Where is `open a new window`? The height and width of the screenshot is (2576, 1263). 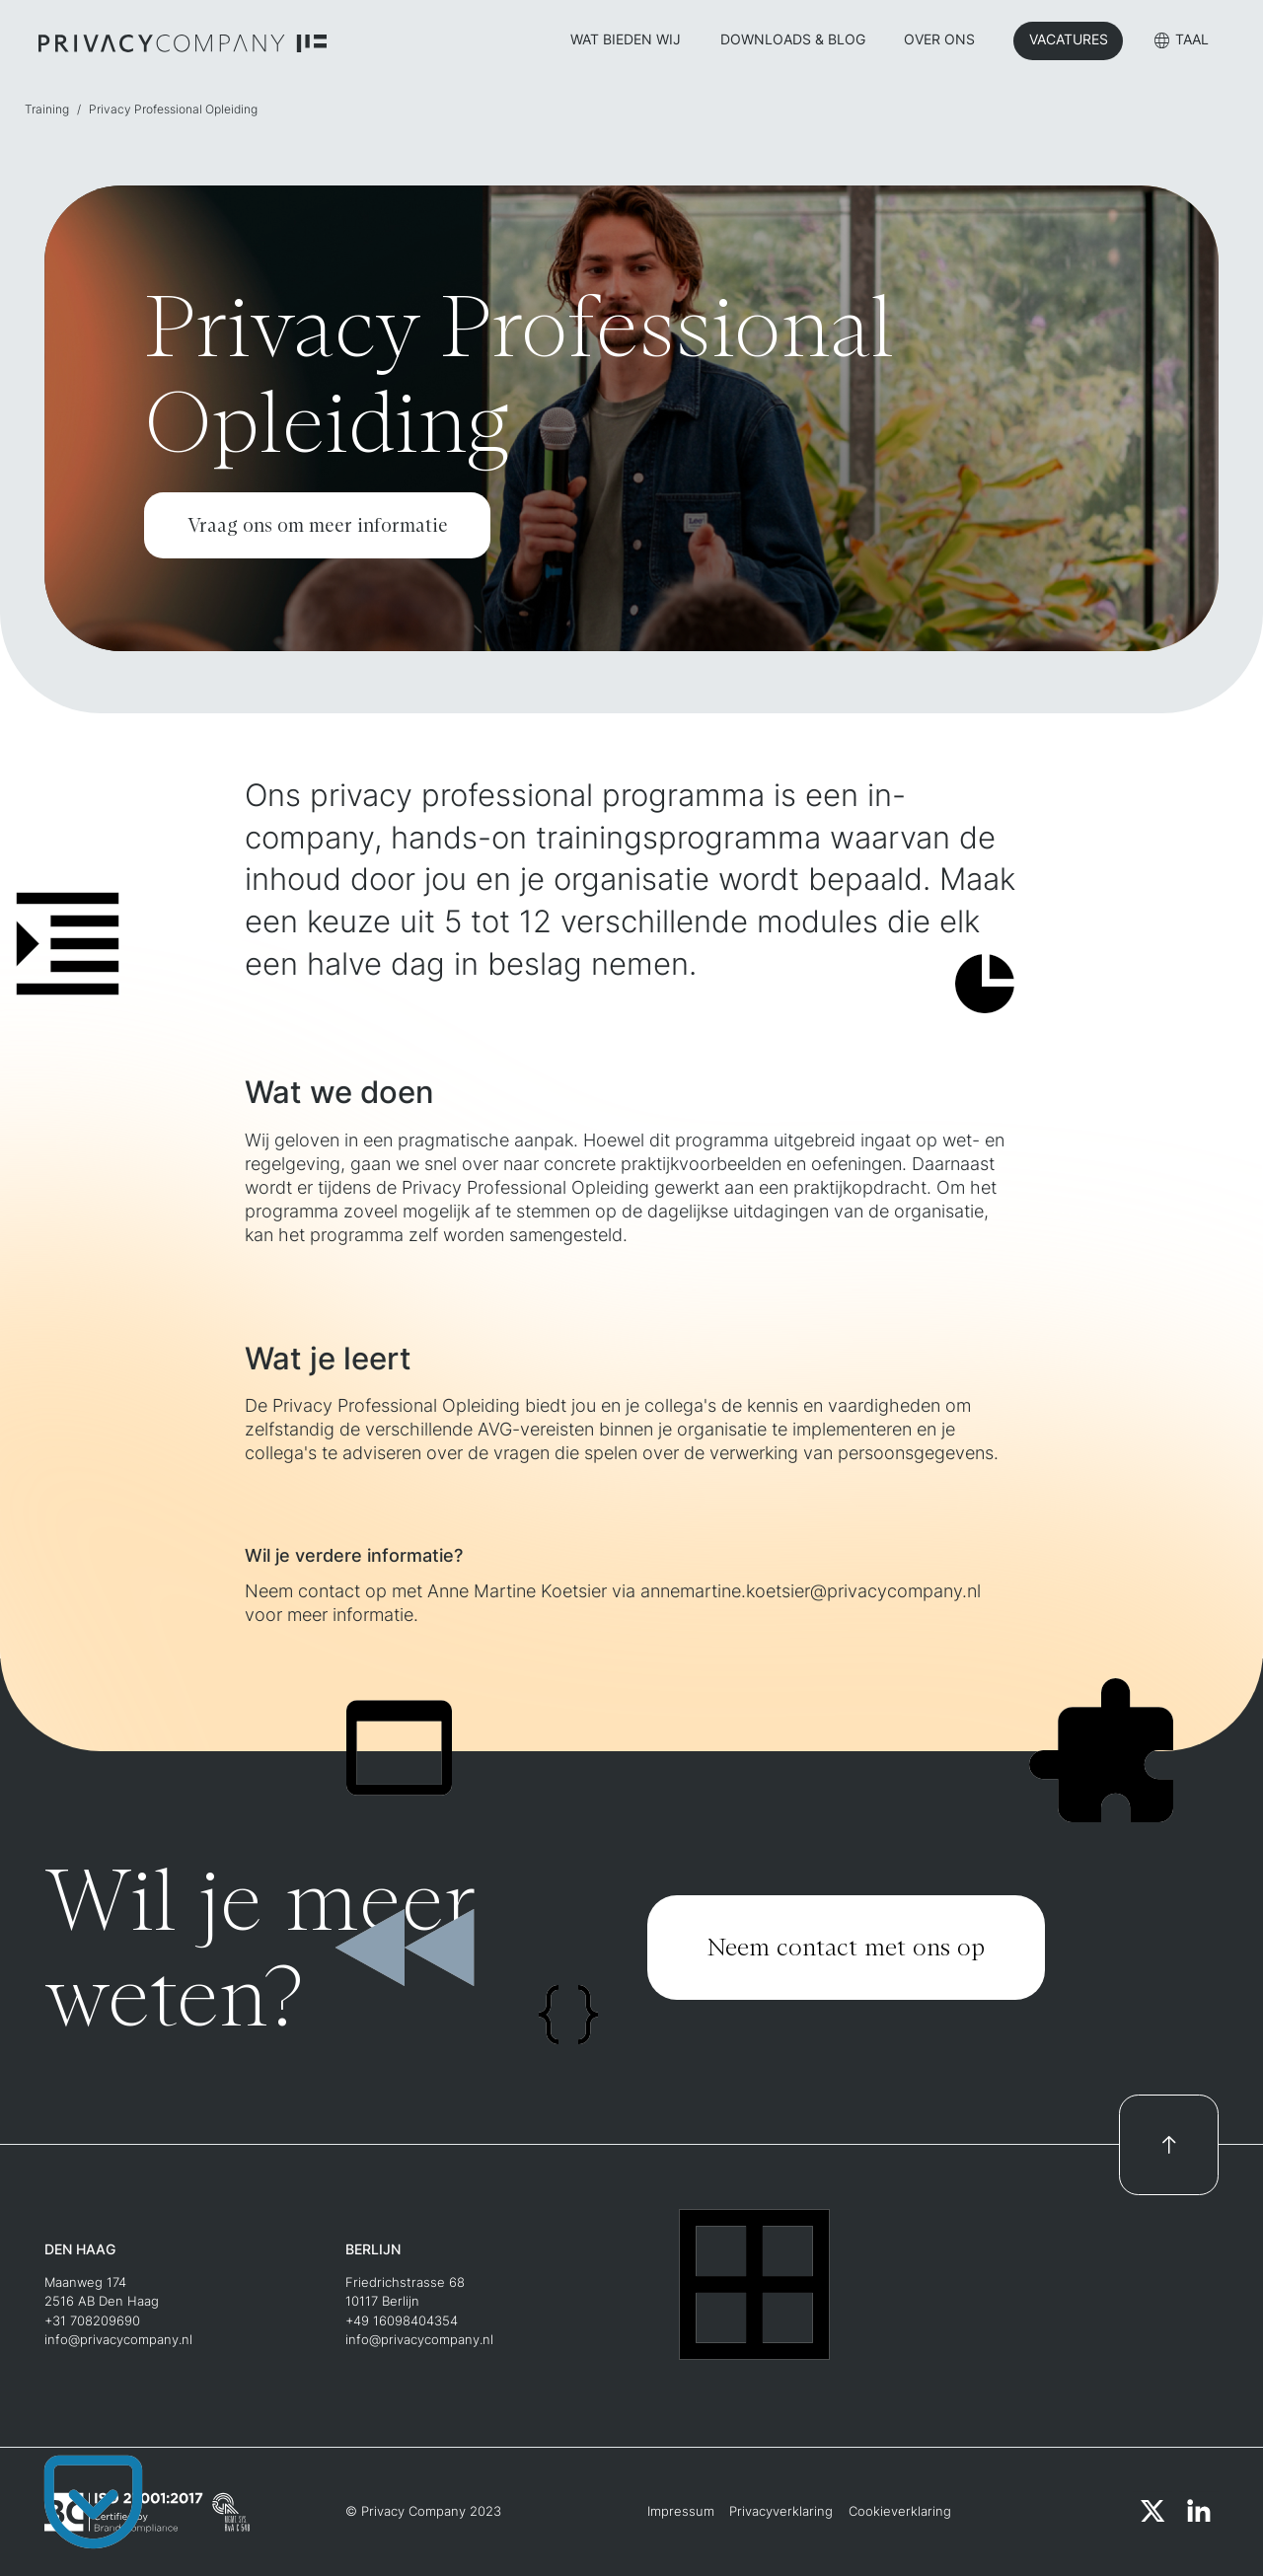
open a new window is located at coordinates (399, 1747).